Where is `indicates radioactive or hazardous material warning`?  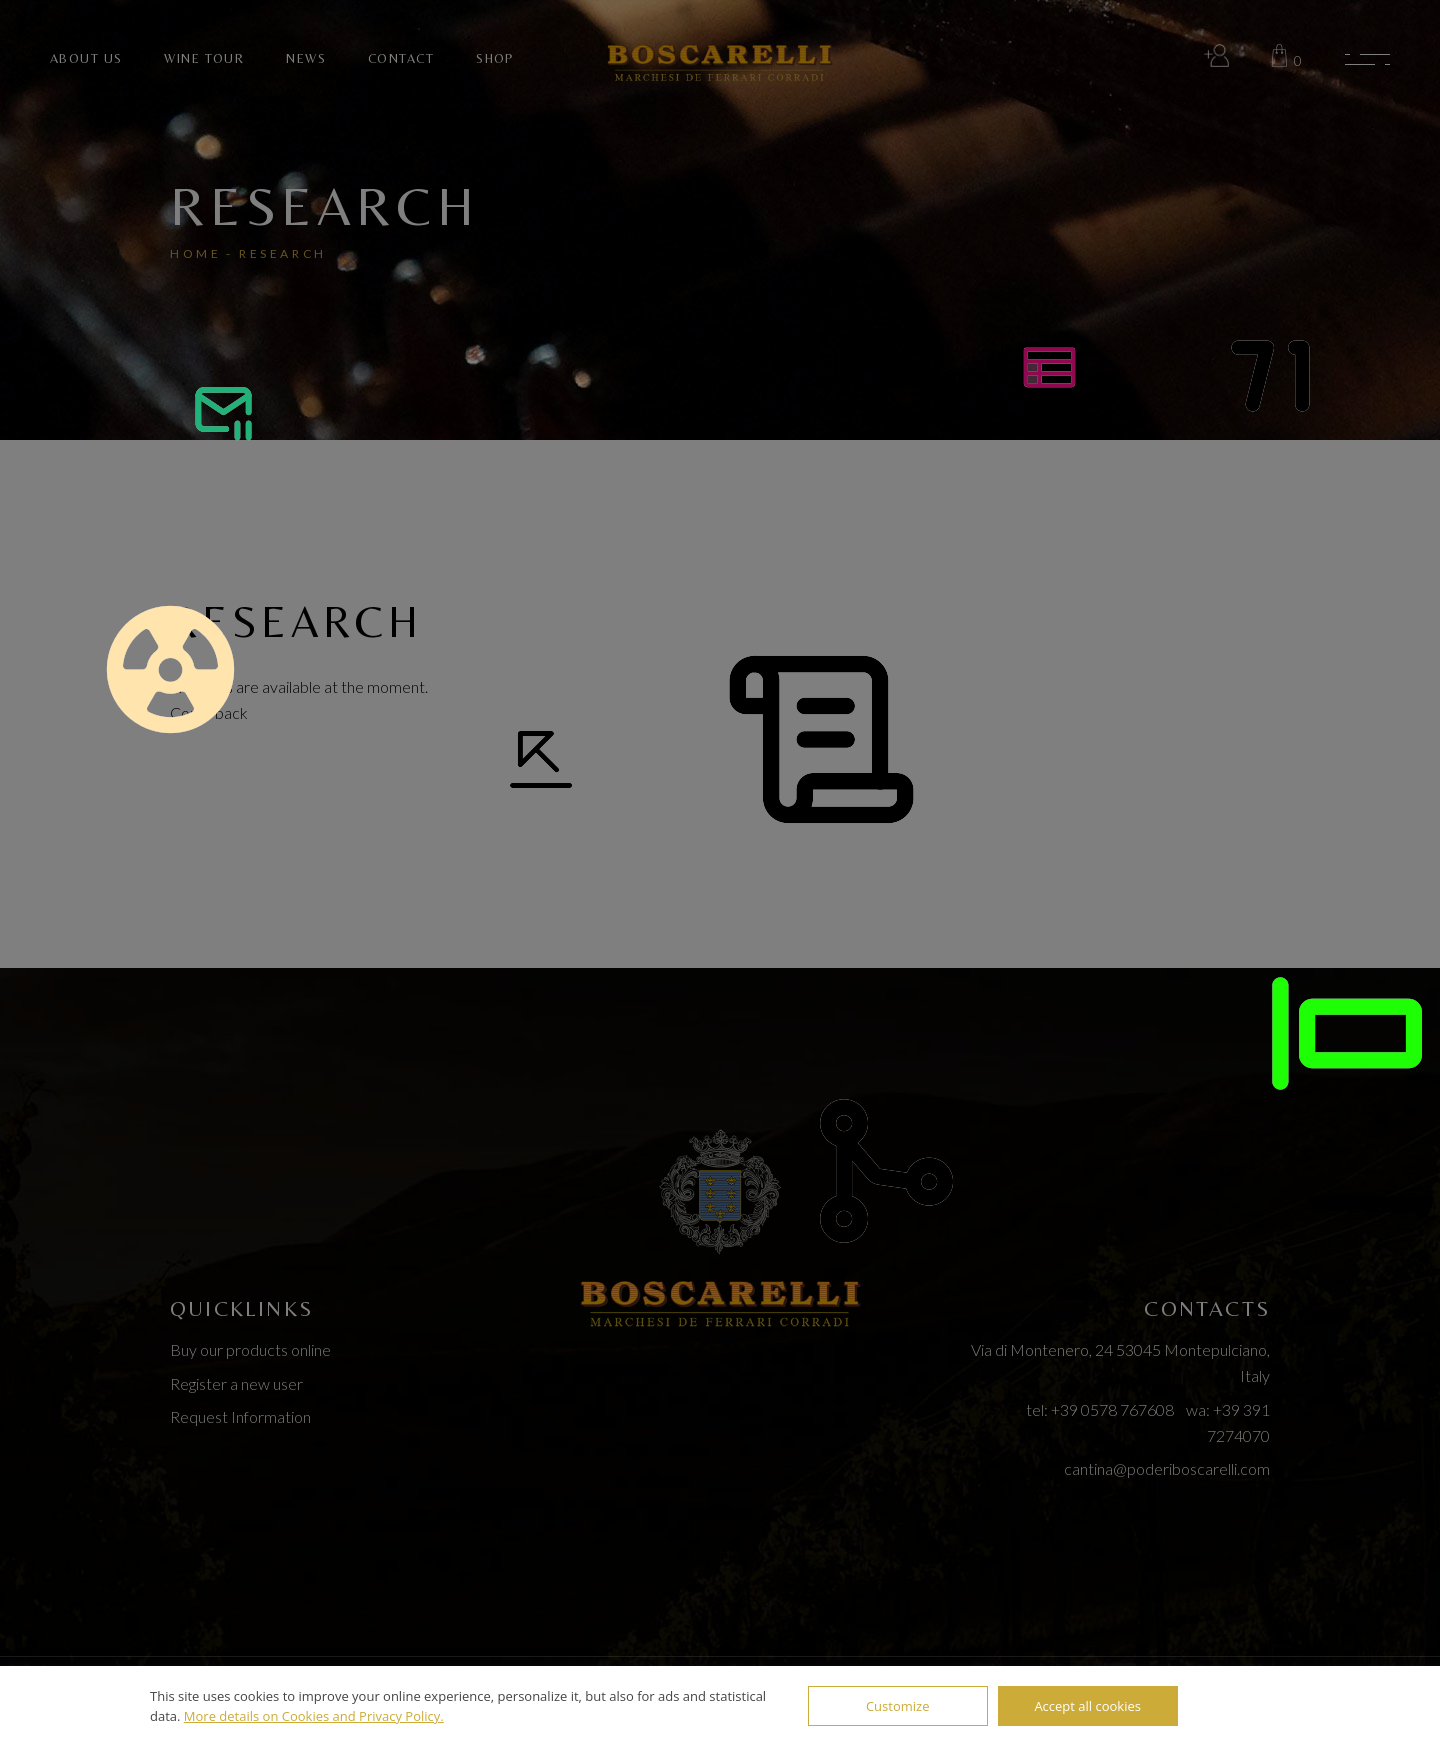 indicates radioactive or hazardous material warning is located at coordinates (170, 669).